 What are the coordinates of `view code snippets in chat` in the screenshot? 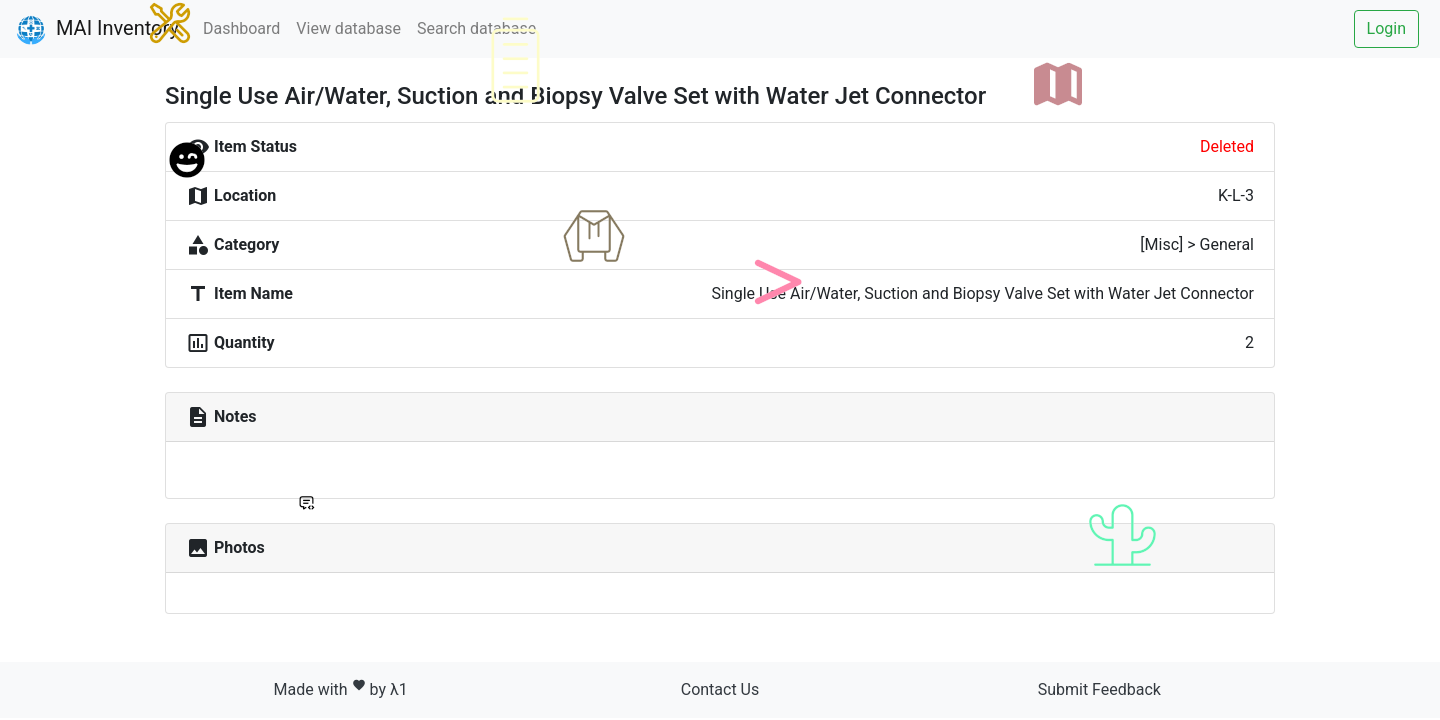 It's located at (306, 502).